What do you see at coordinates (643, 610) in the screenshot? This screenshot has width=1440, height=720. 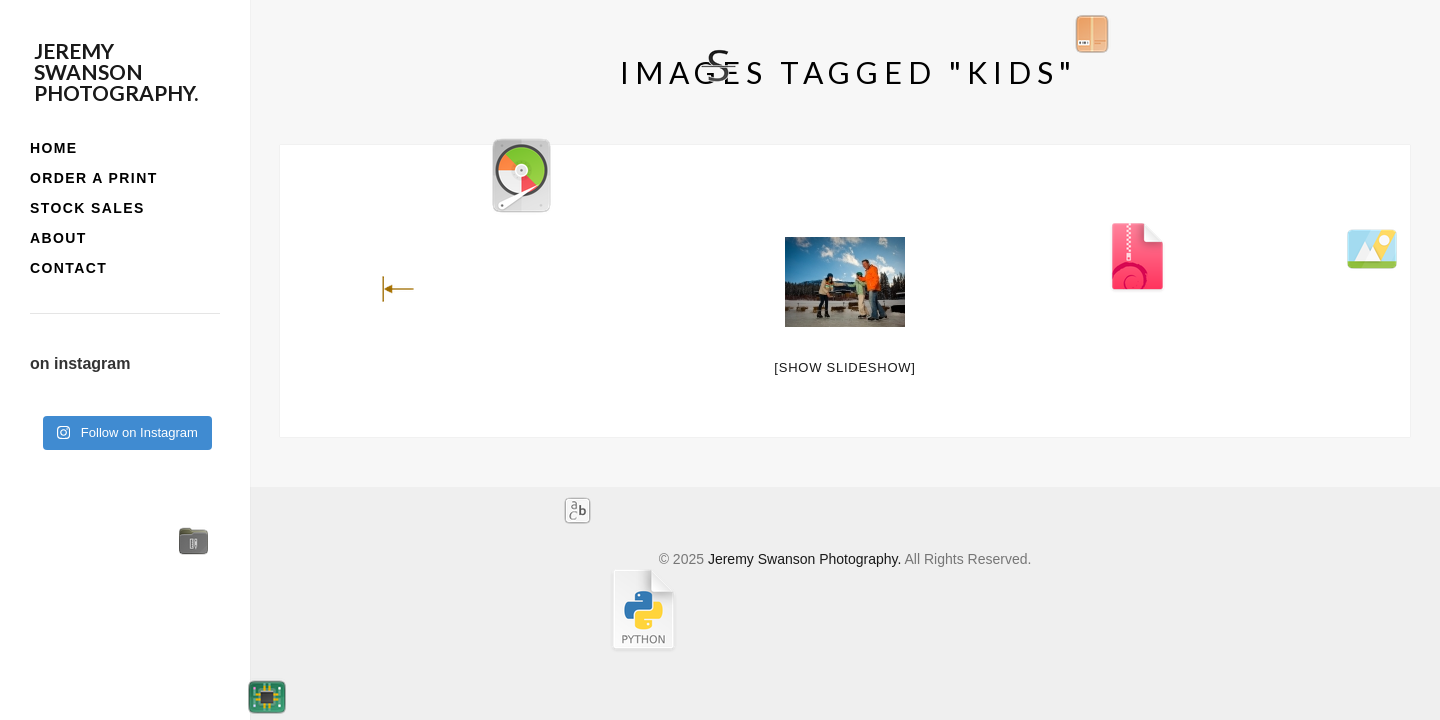 I see `a python source code file` at bounding box center [643, 610].